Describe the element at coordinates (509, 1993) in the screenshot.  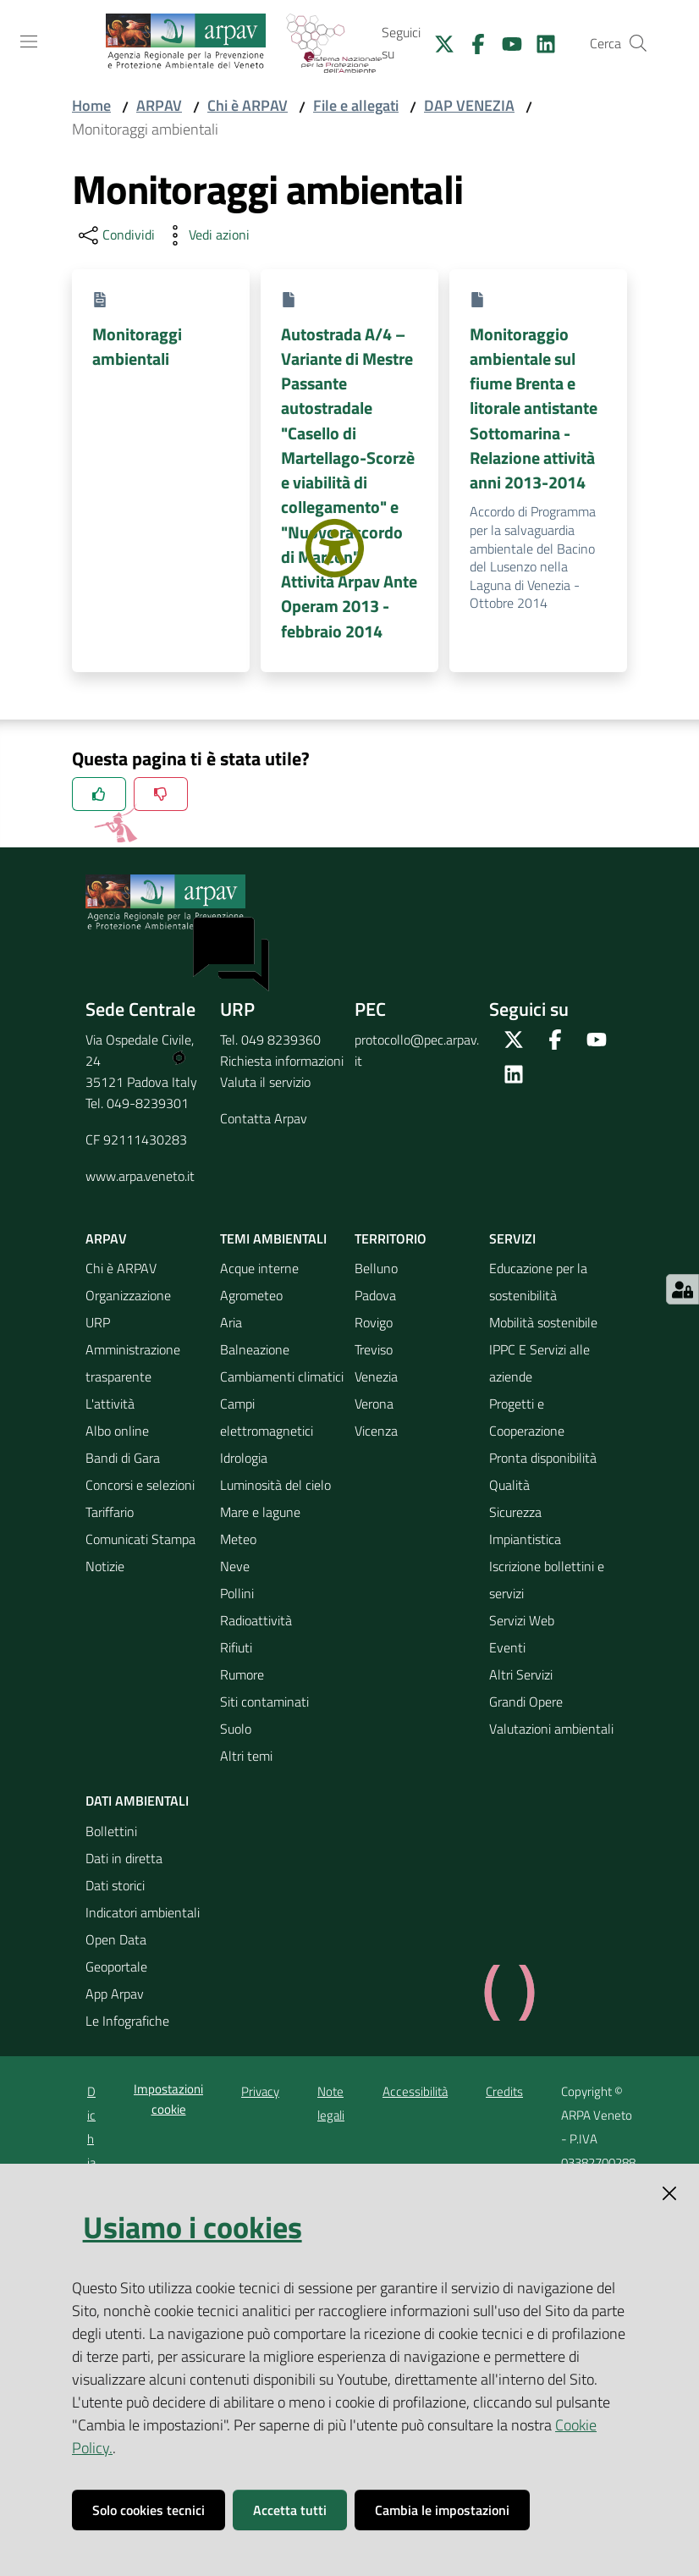
I see `indicates code or programming-related content` at that location.